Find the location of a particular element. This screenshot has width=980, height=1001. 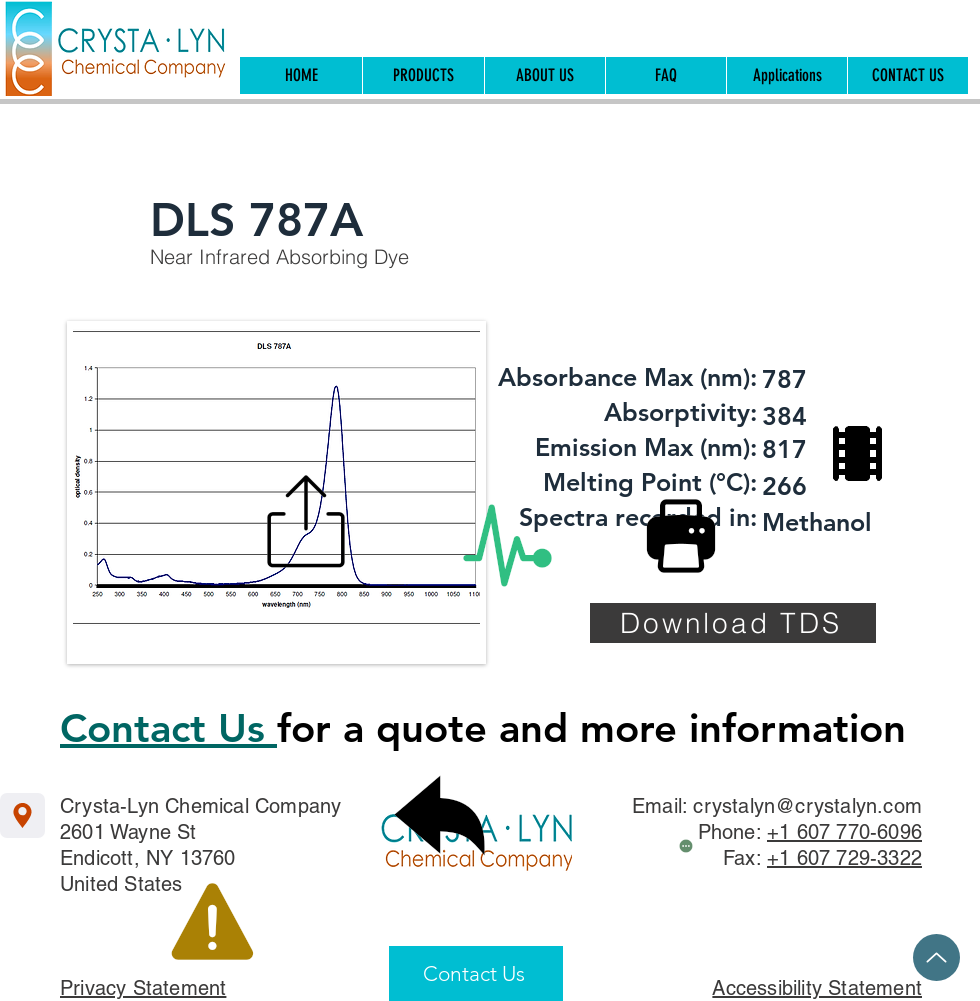

export or share content to another app is located at coordinates (306, 525).